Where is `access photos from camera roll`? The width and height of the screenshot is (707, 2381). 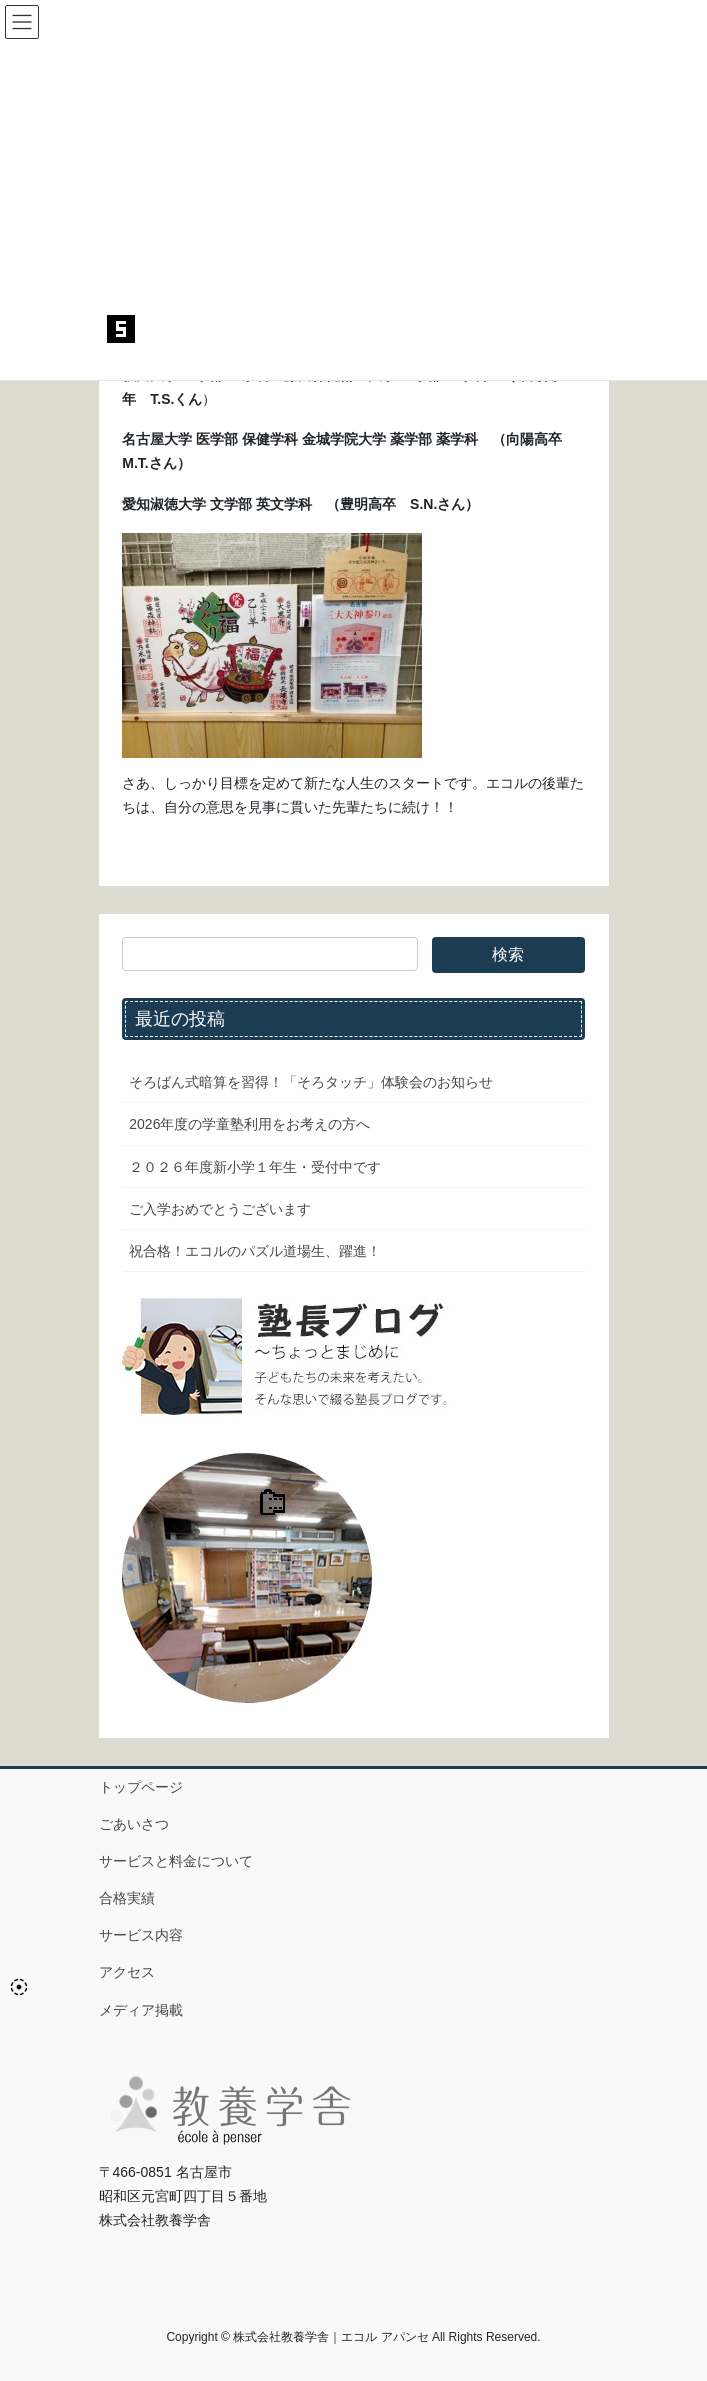 access photos from camera roll is located at coordinates (273, 1503).